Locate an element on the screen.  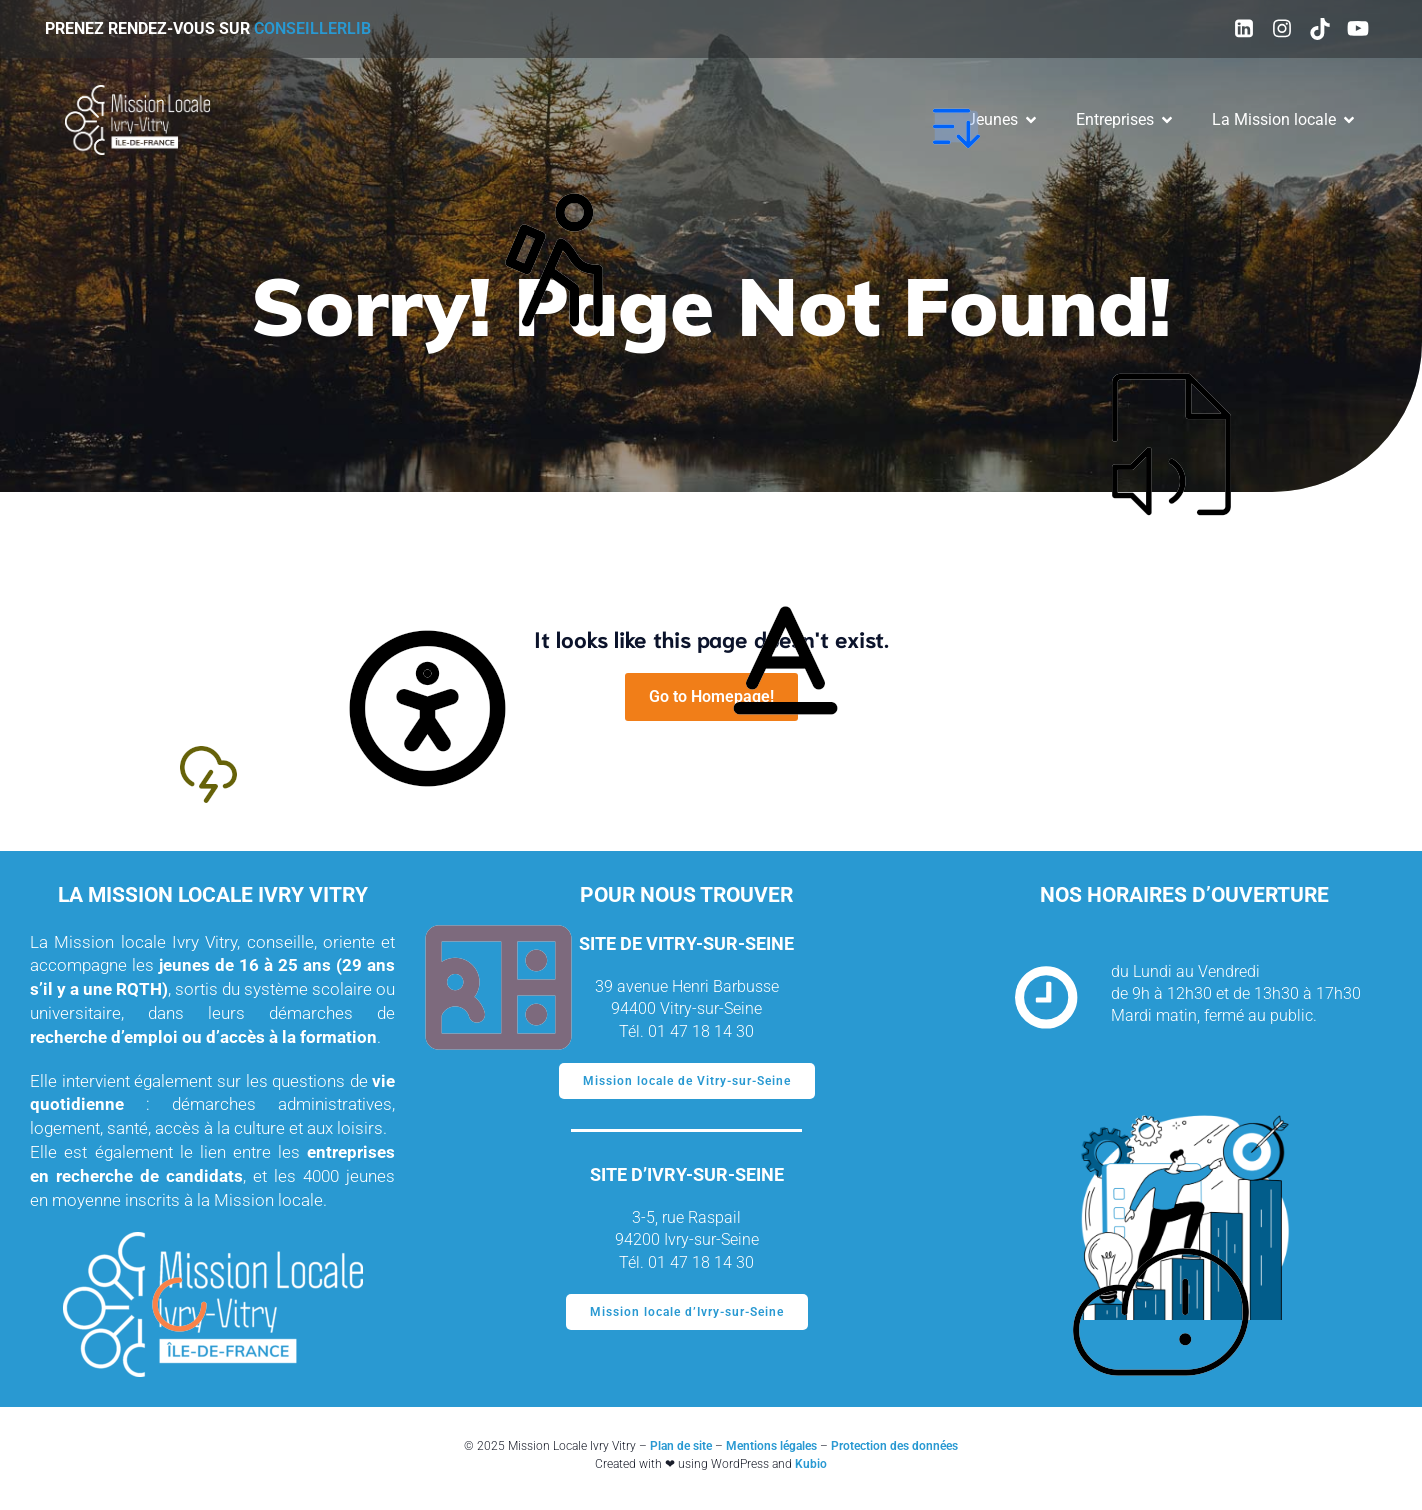
open an audio file is located at coordinates (1171, 444).